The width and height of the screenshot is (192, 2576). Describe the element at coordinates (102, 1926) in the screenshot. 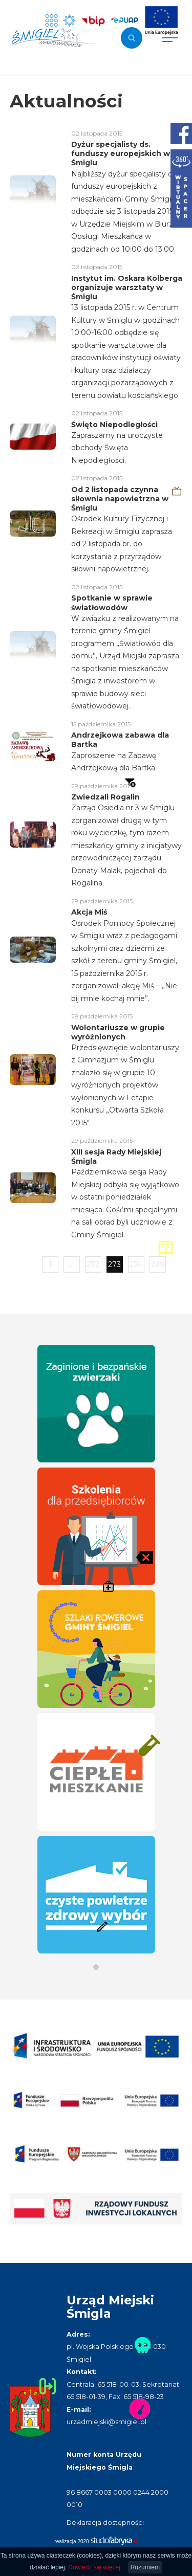

I see `edit this item` at that location.